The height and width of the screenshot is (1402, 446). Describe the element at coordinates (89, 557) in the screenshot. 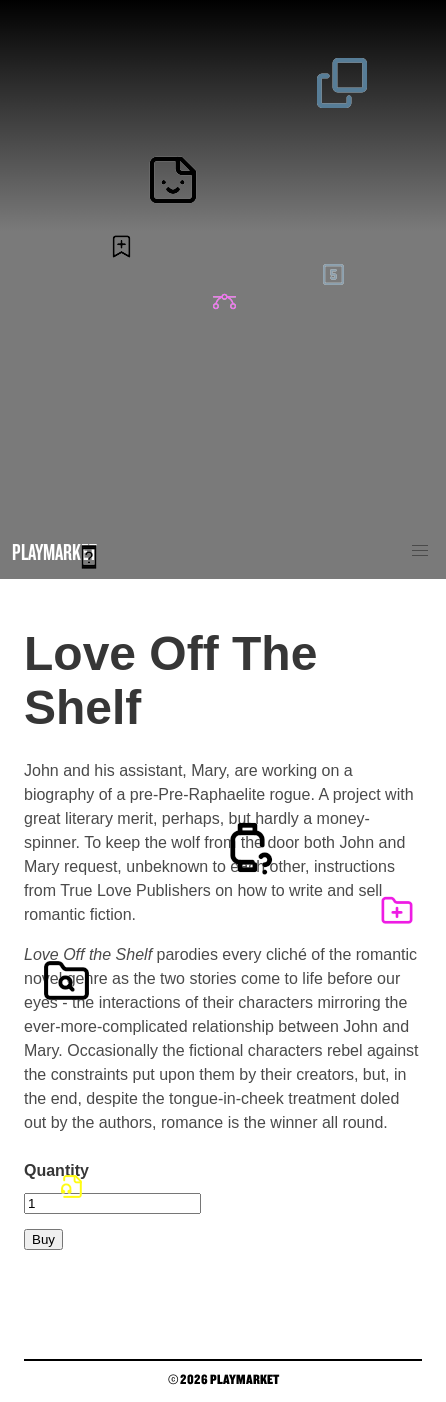

I see `unknown or unrecognized device connected` at that location.